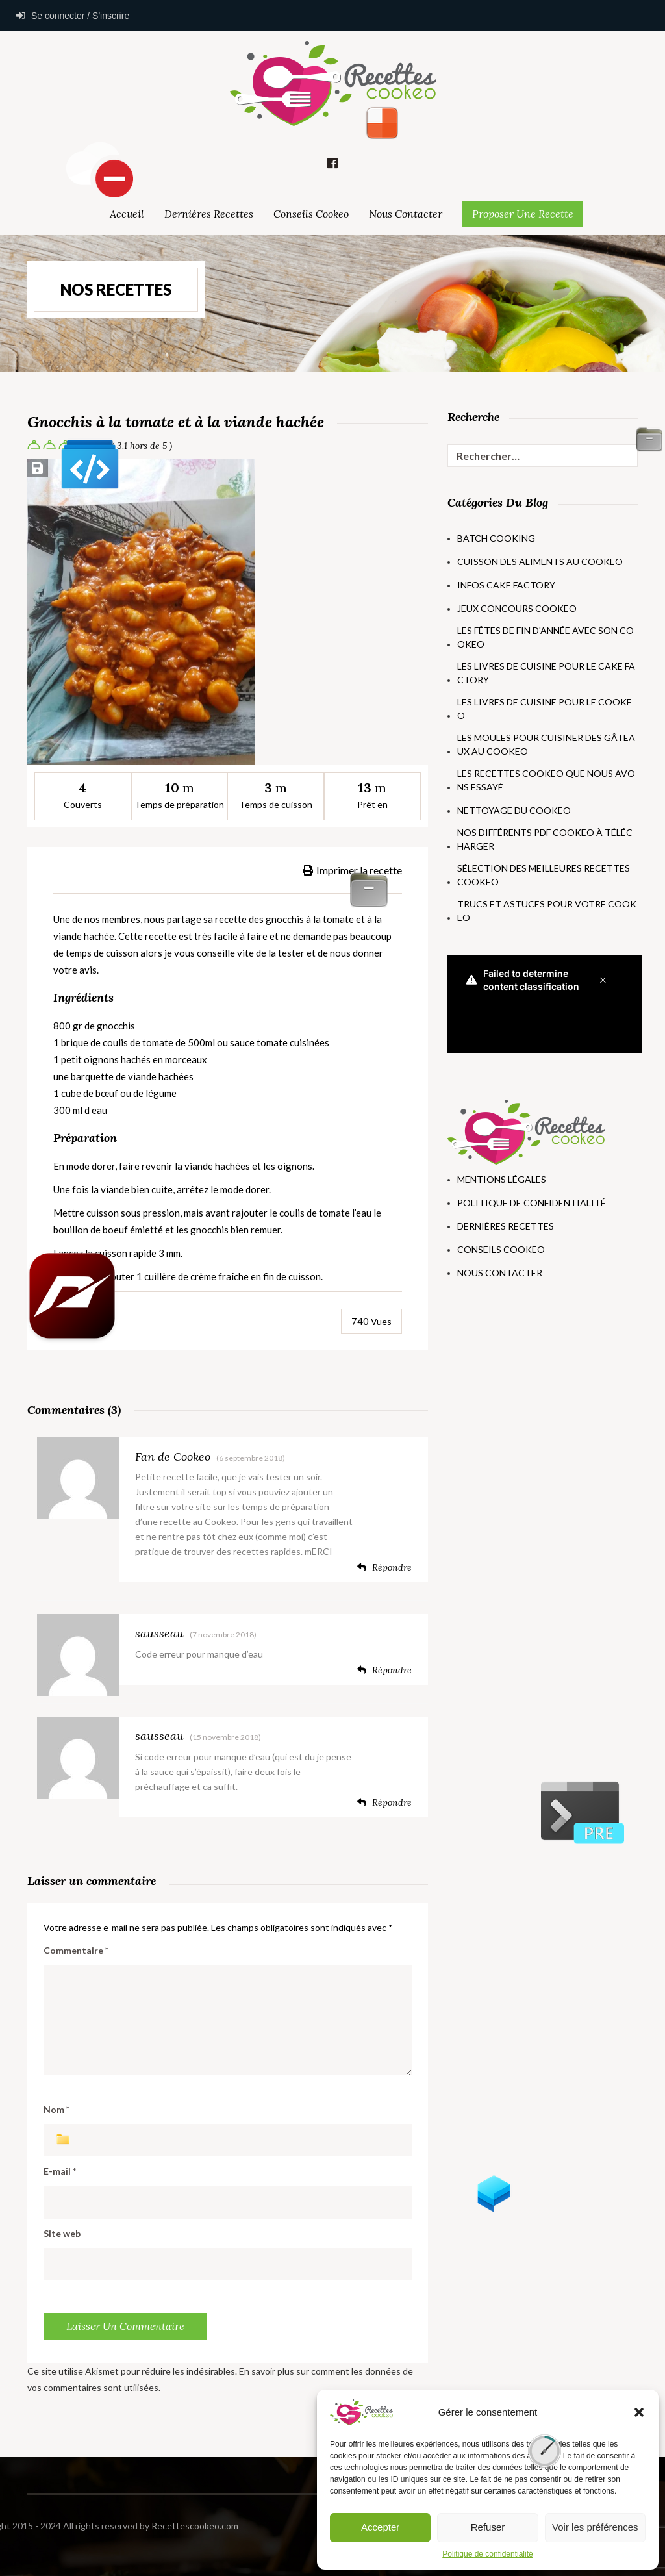 The image size is (665, 2576). What do you see at coordinates (90, 465) in the screenshot?
I see `open xaml application` at bounding box center [90, 465].